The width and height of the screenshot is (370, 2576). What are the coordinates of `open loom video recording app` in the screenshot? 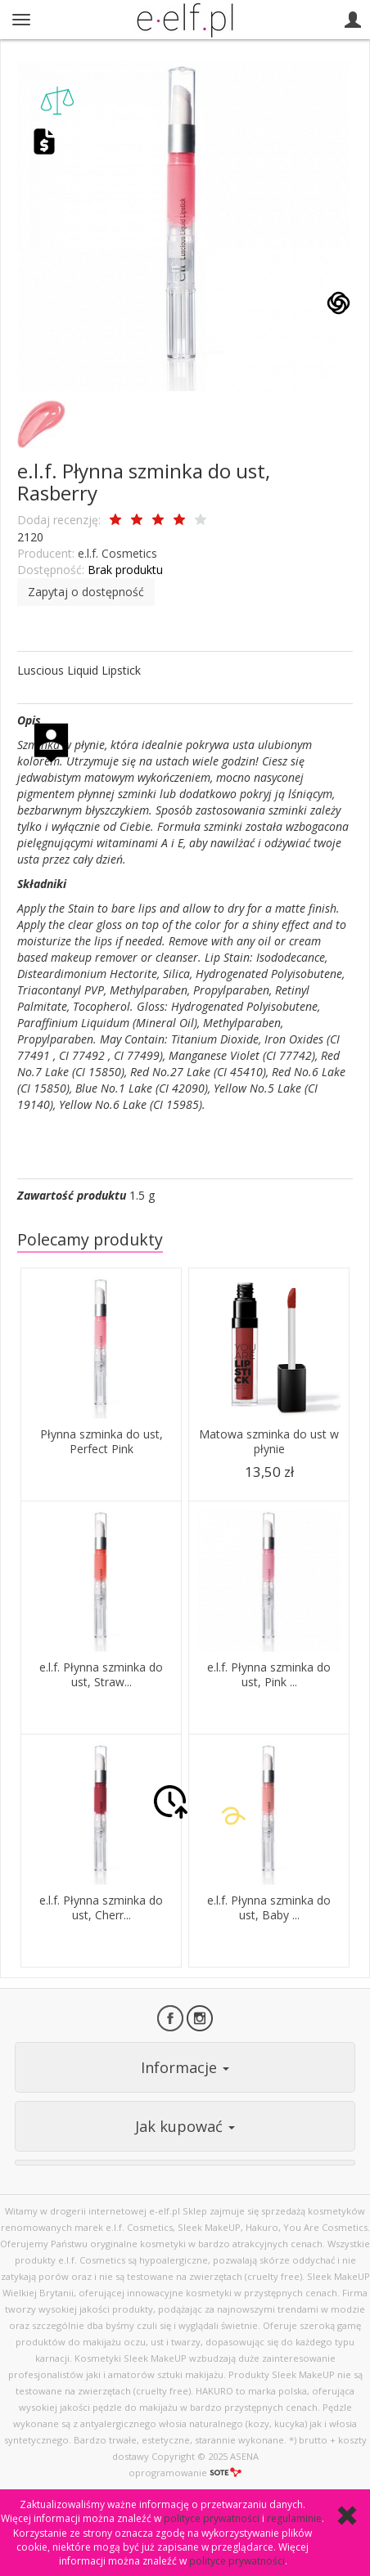 It's located at (338, 303).